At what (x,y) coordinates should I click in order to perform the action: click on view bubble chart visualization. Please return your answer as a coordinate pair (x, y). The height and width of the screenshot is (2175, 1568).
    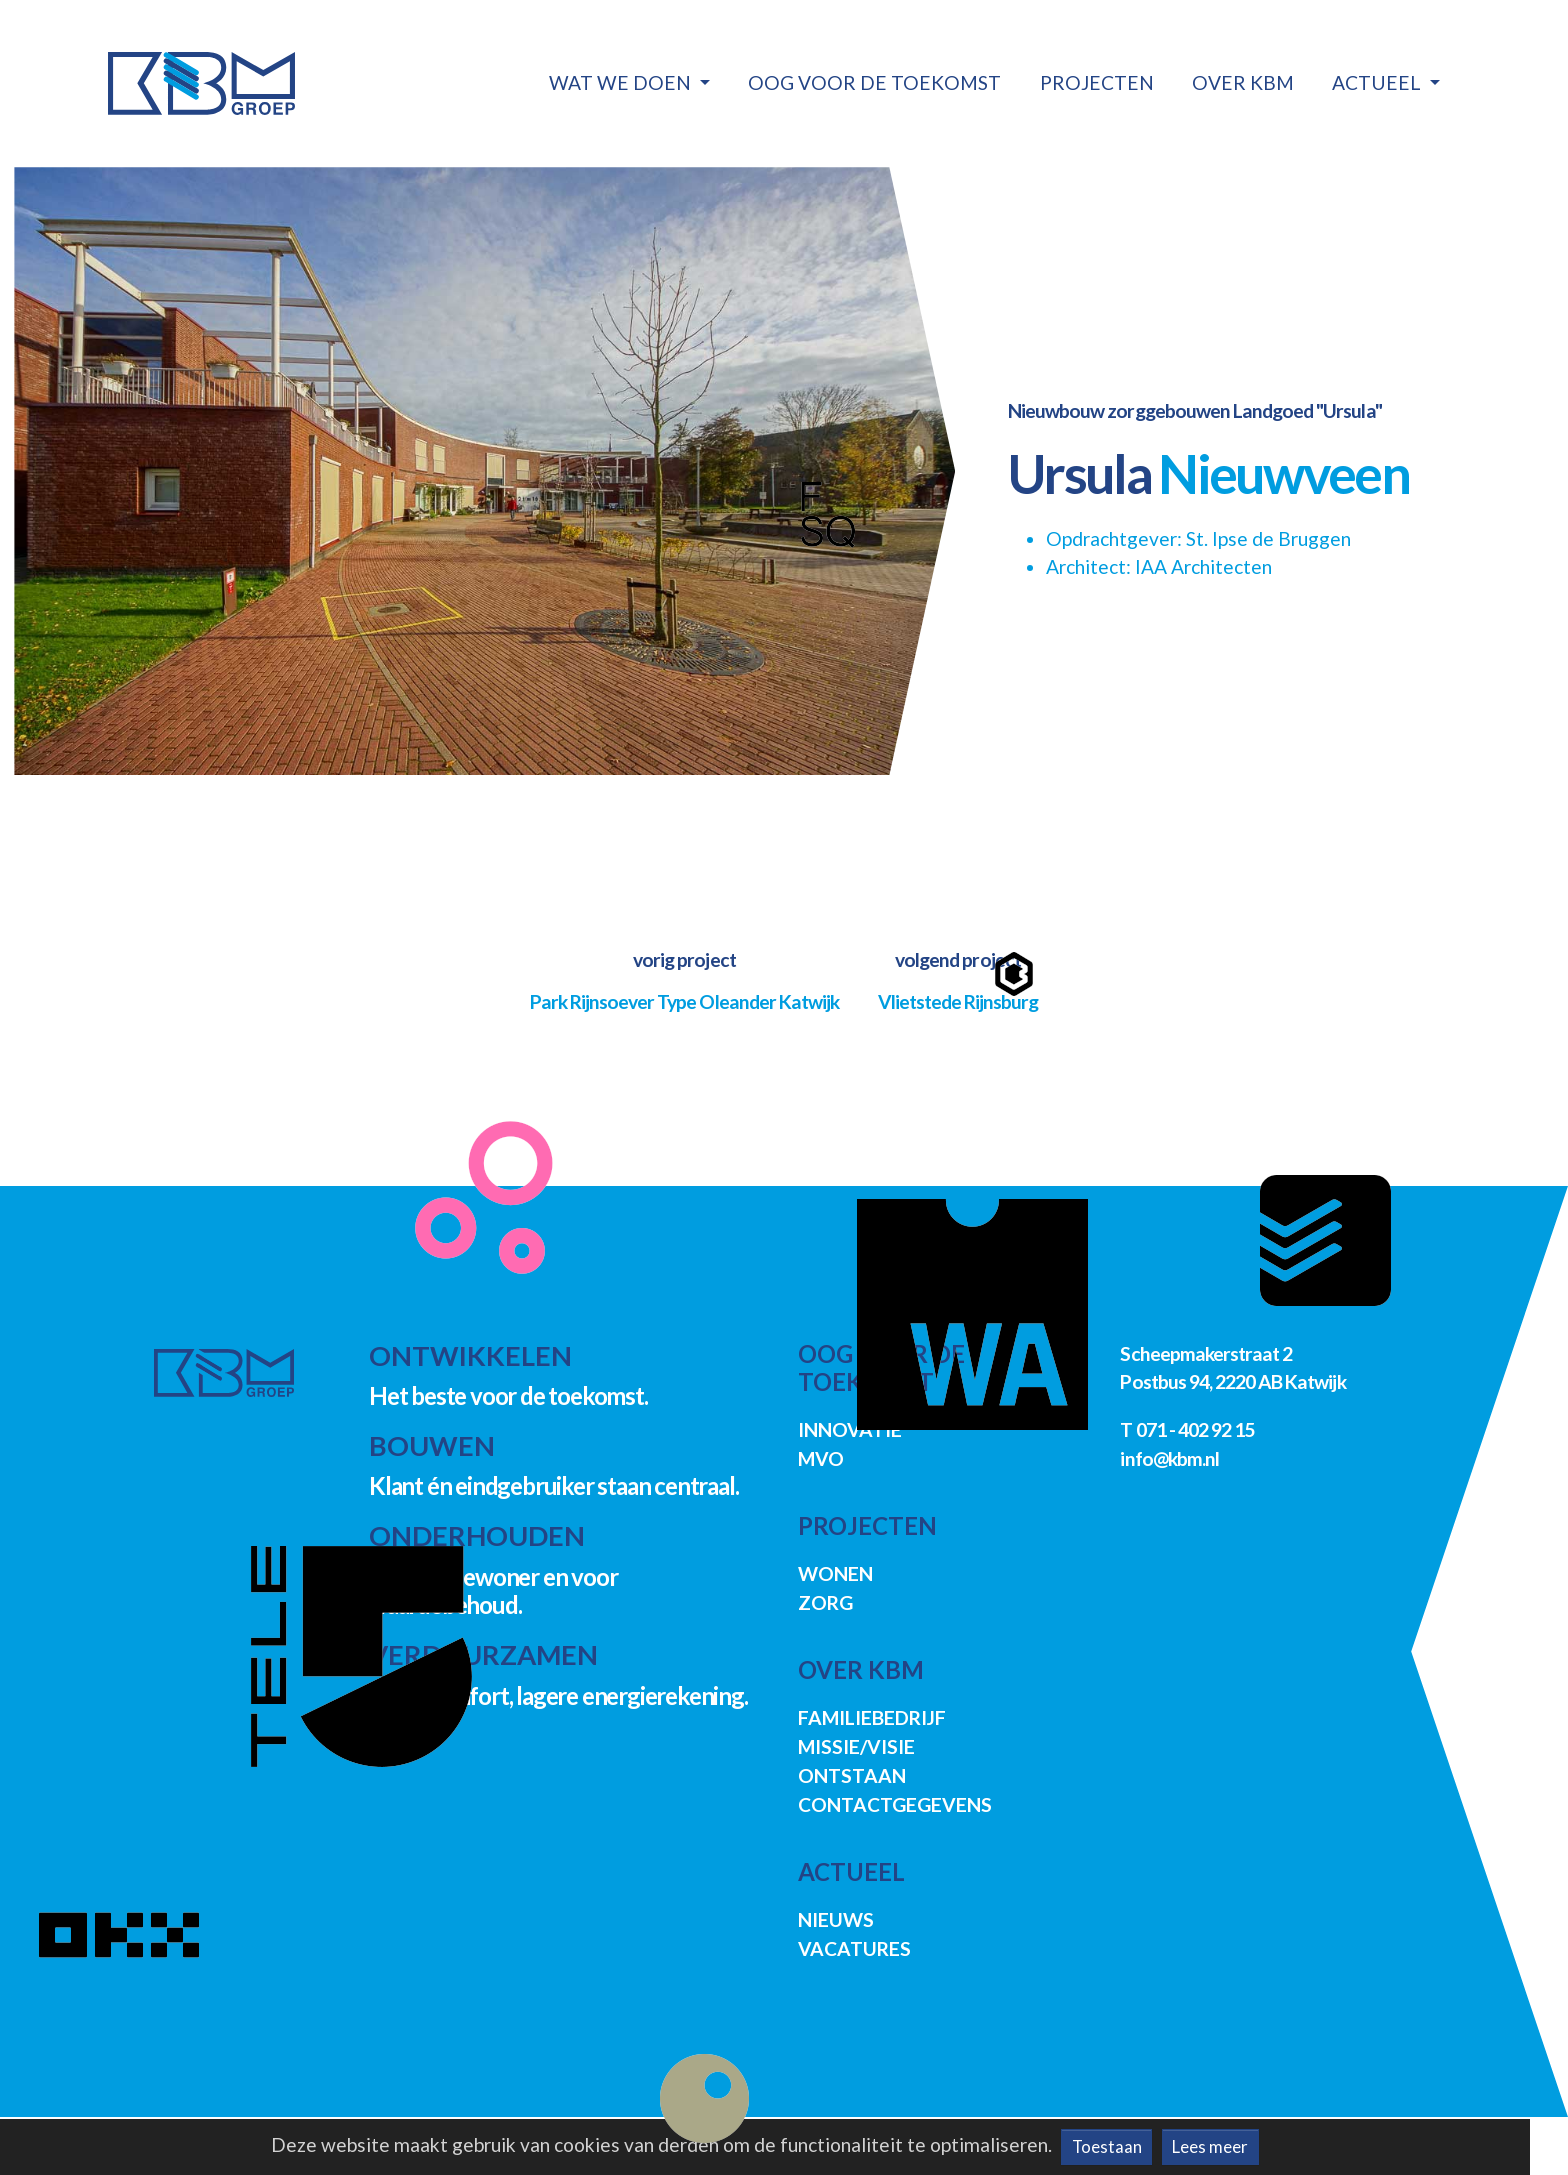
    Looking at the image, I should click on (491, 1197).